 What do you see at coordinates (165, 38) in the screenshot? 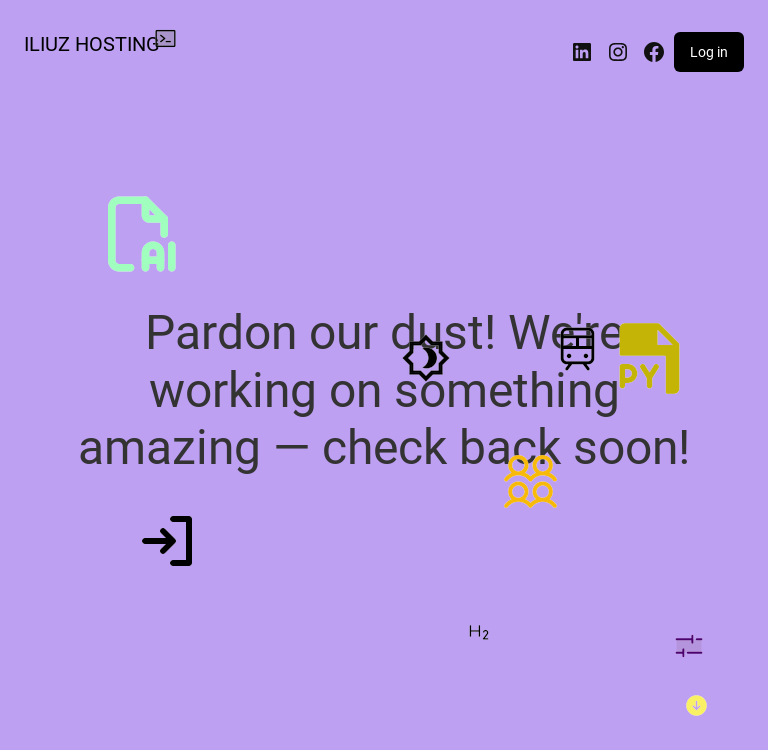
I see `open terminal or command line interface` at bounding box center [165, 38].